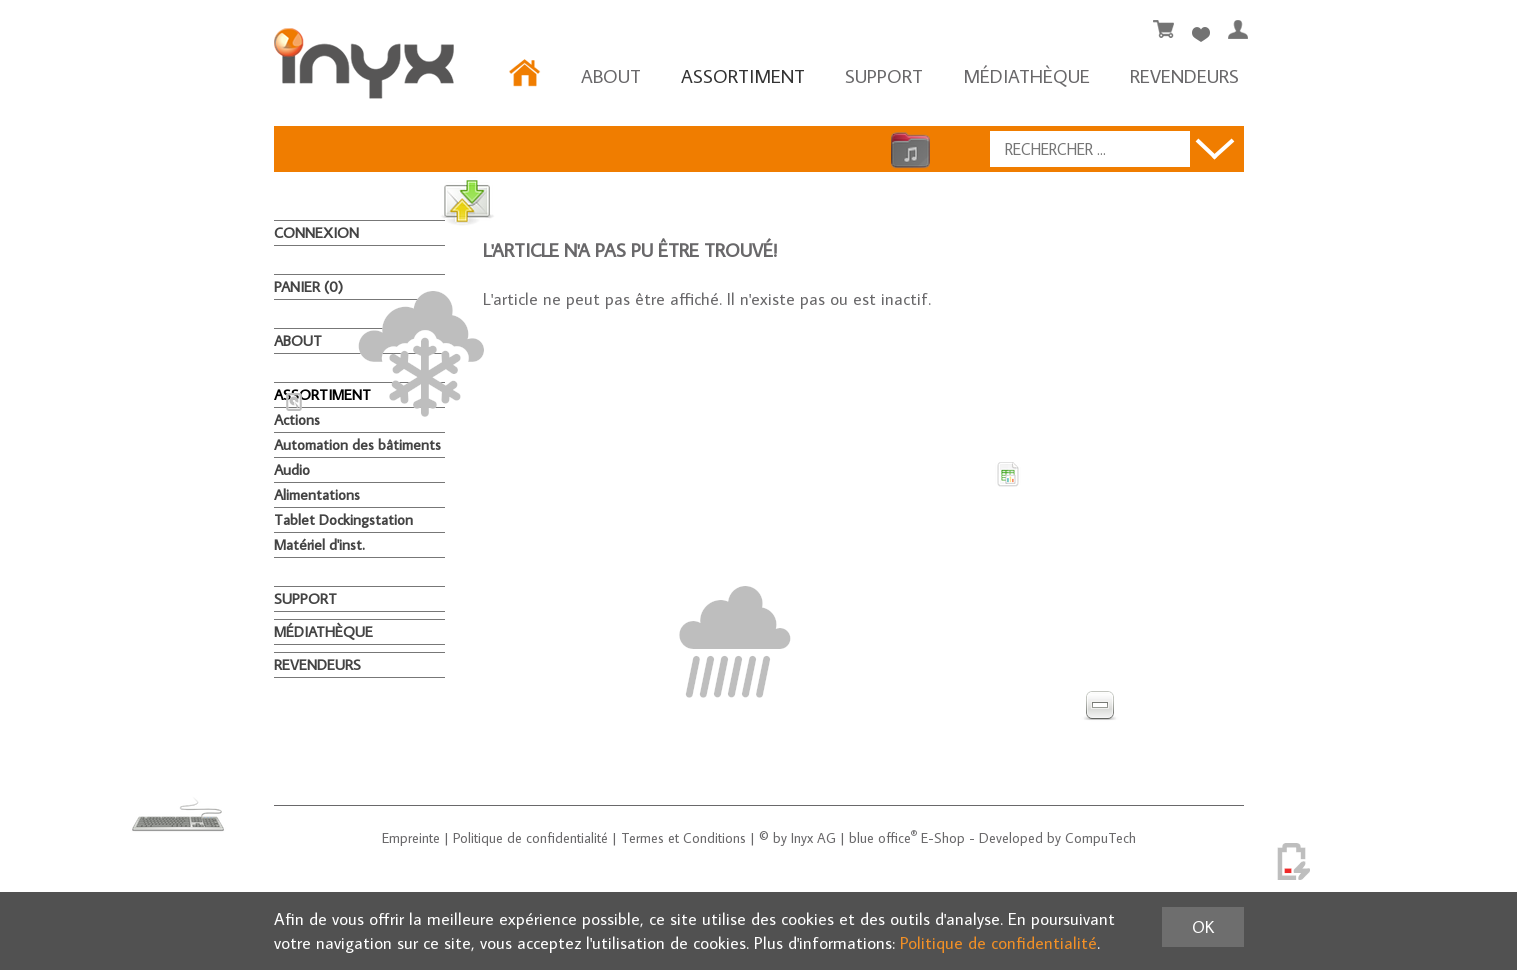 The height and width of the screenshot is (970, 1517). I want to click on indicates snowy weather conditions, so click(421, 354).